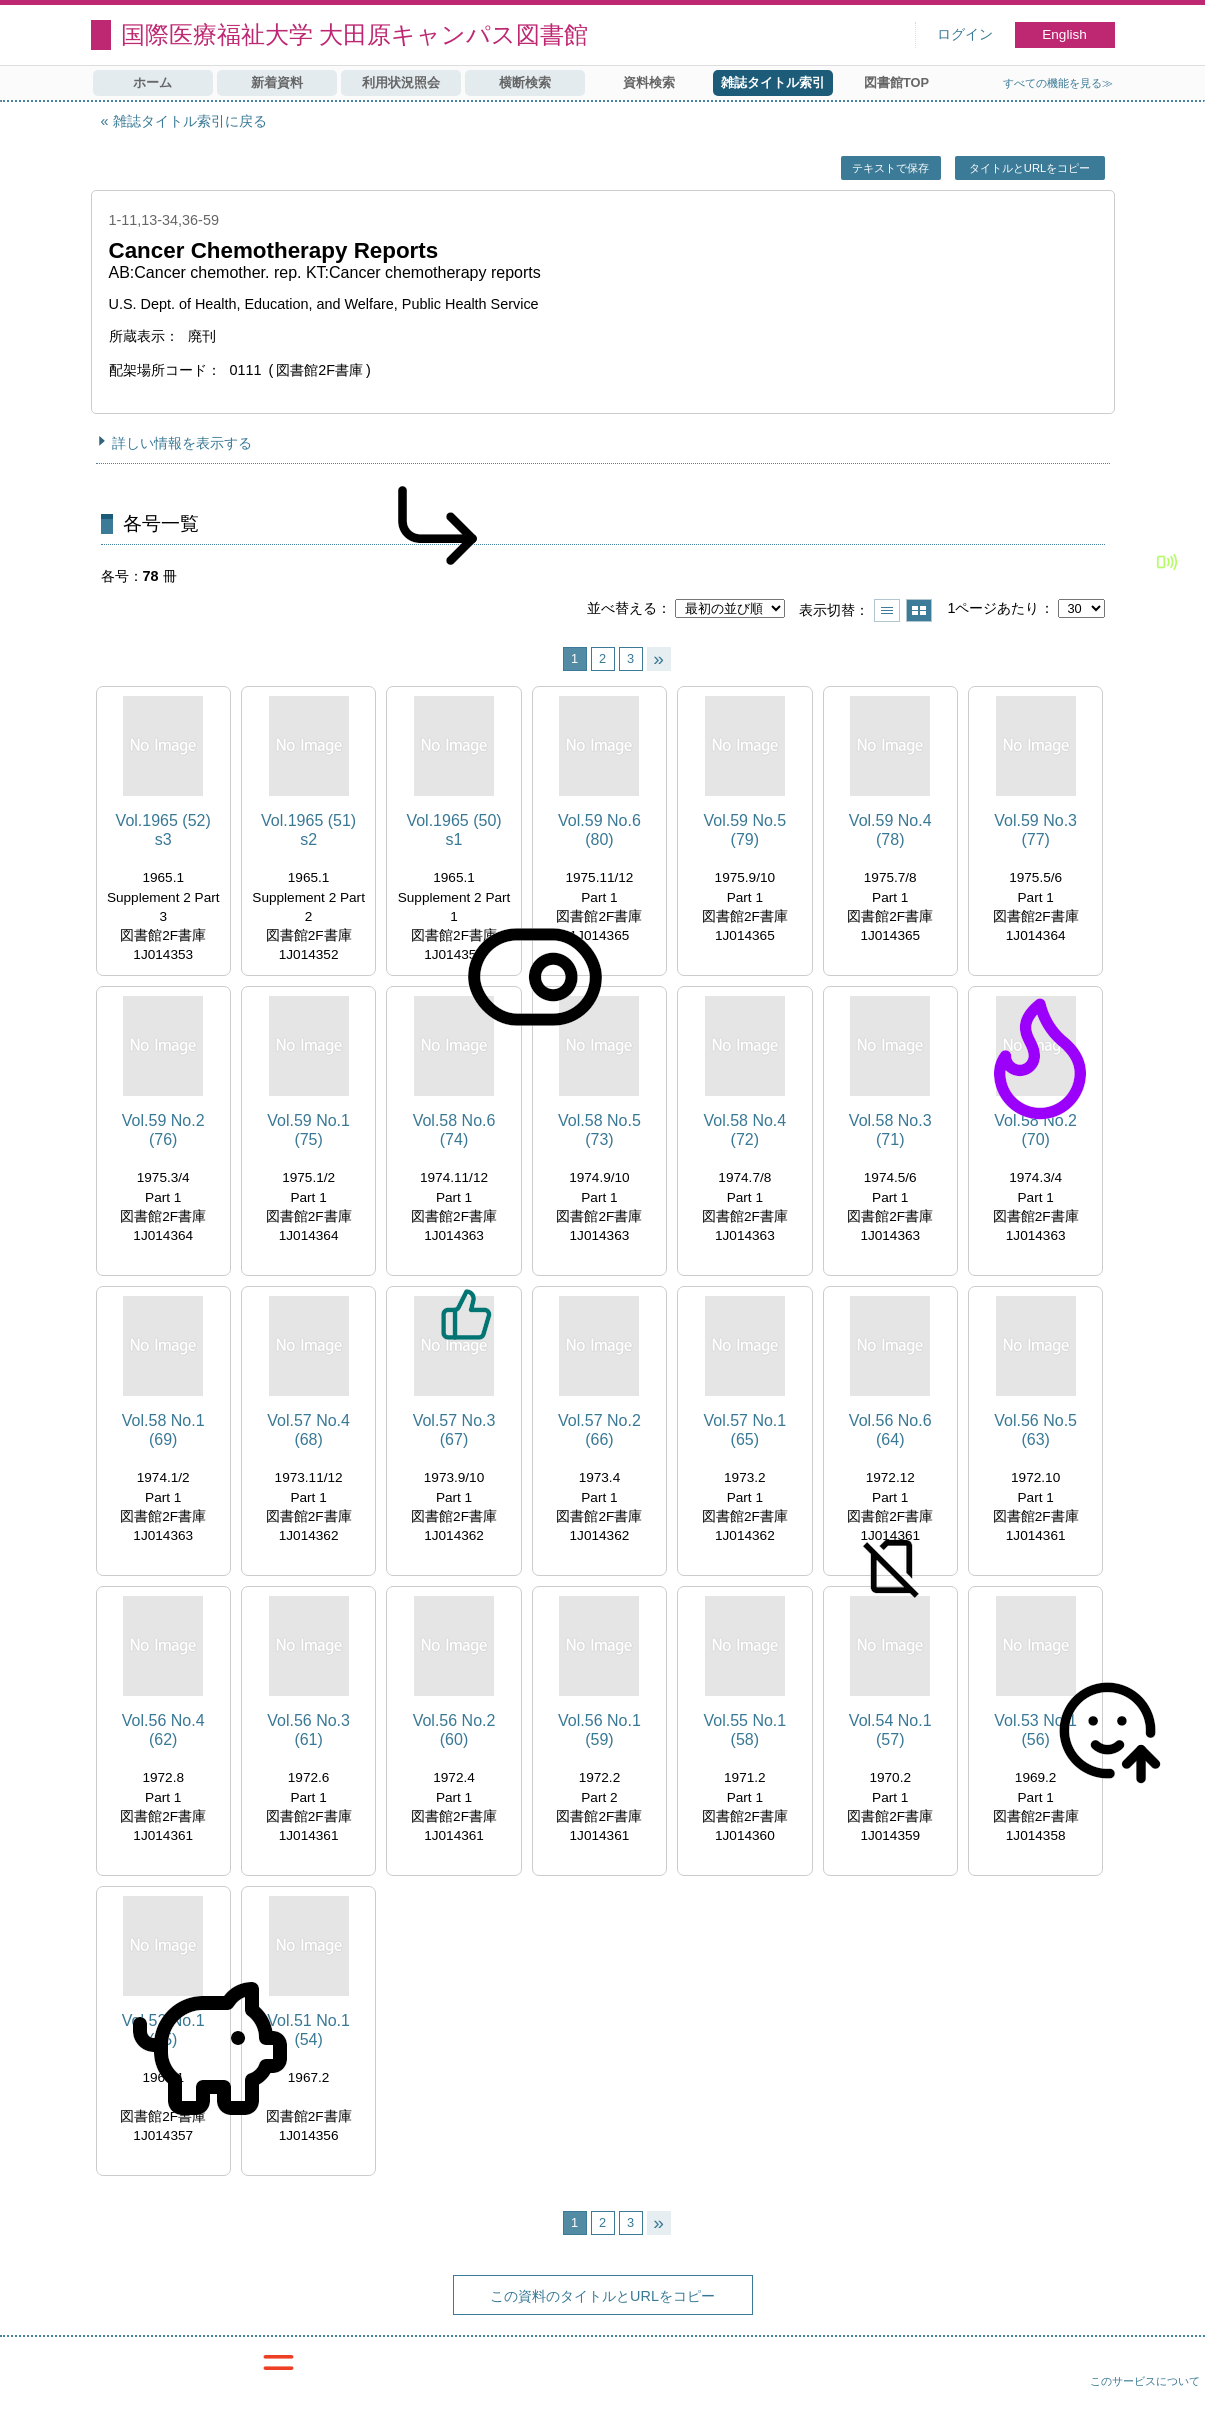  What do you see at coordinates (437, 525) in the screenshot?
I see `reply to a message or thread` at bounding box center [437, 525].